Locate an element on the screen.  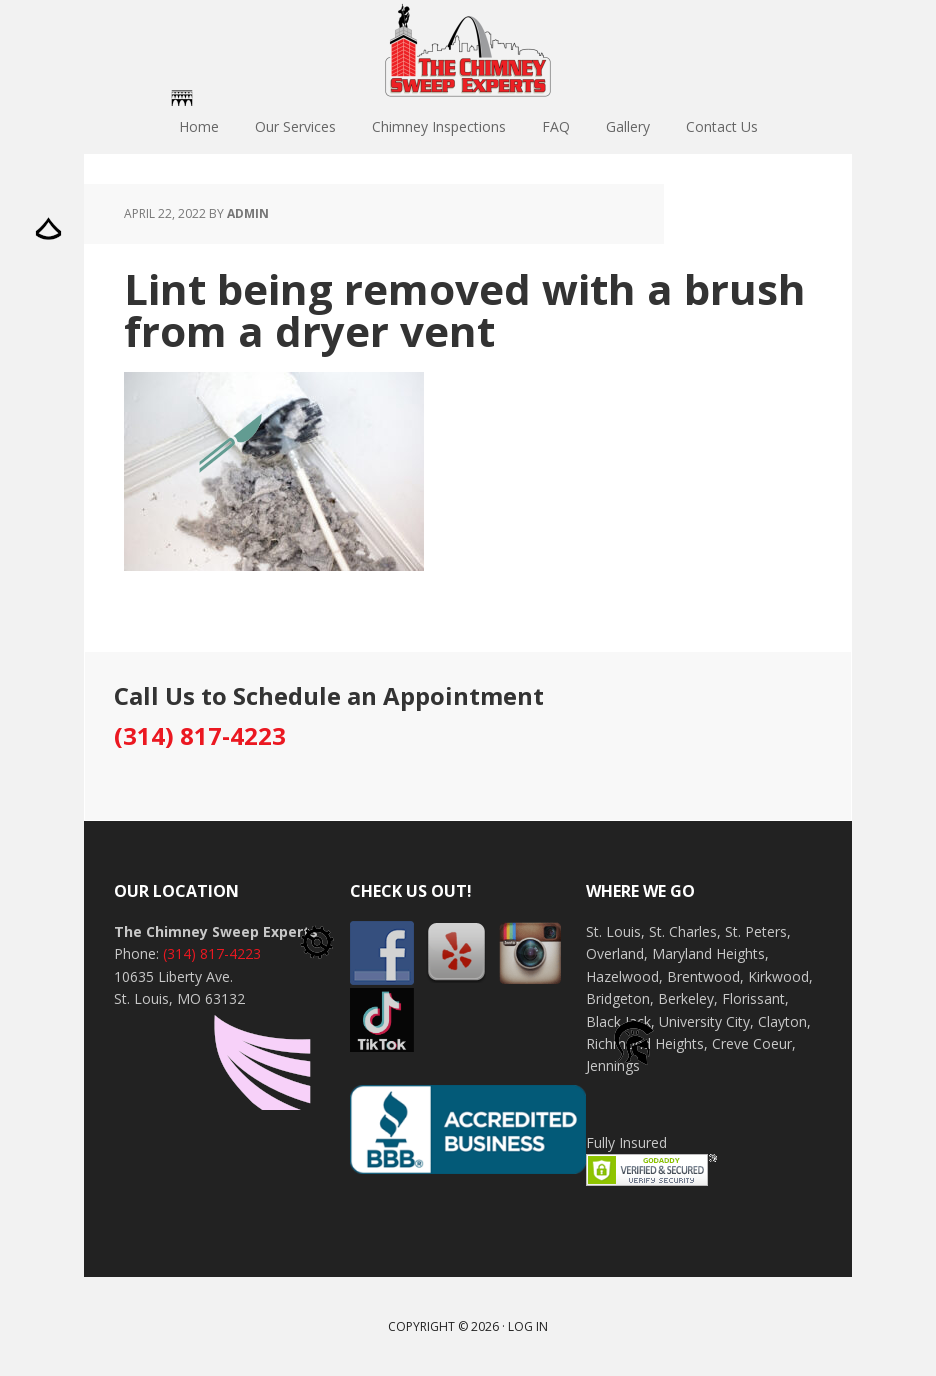
indicates windy weather conditions is located at coordinates (262, 1062).